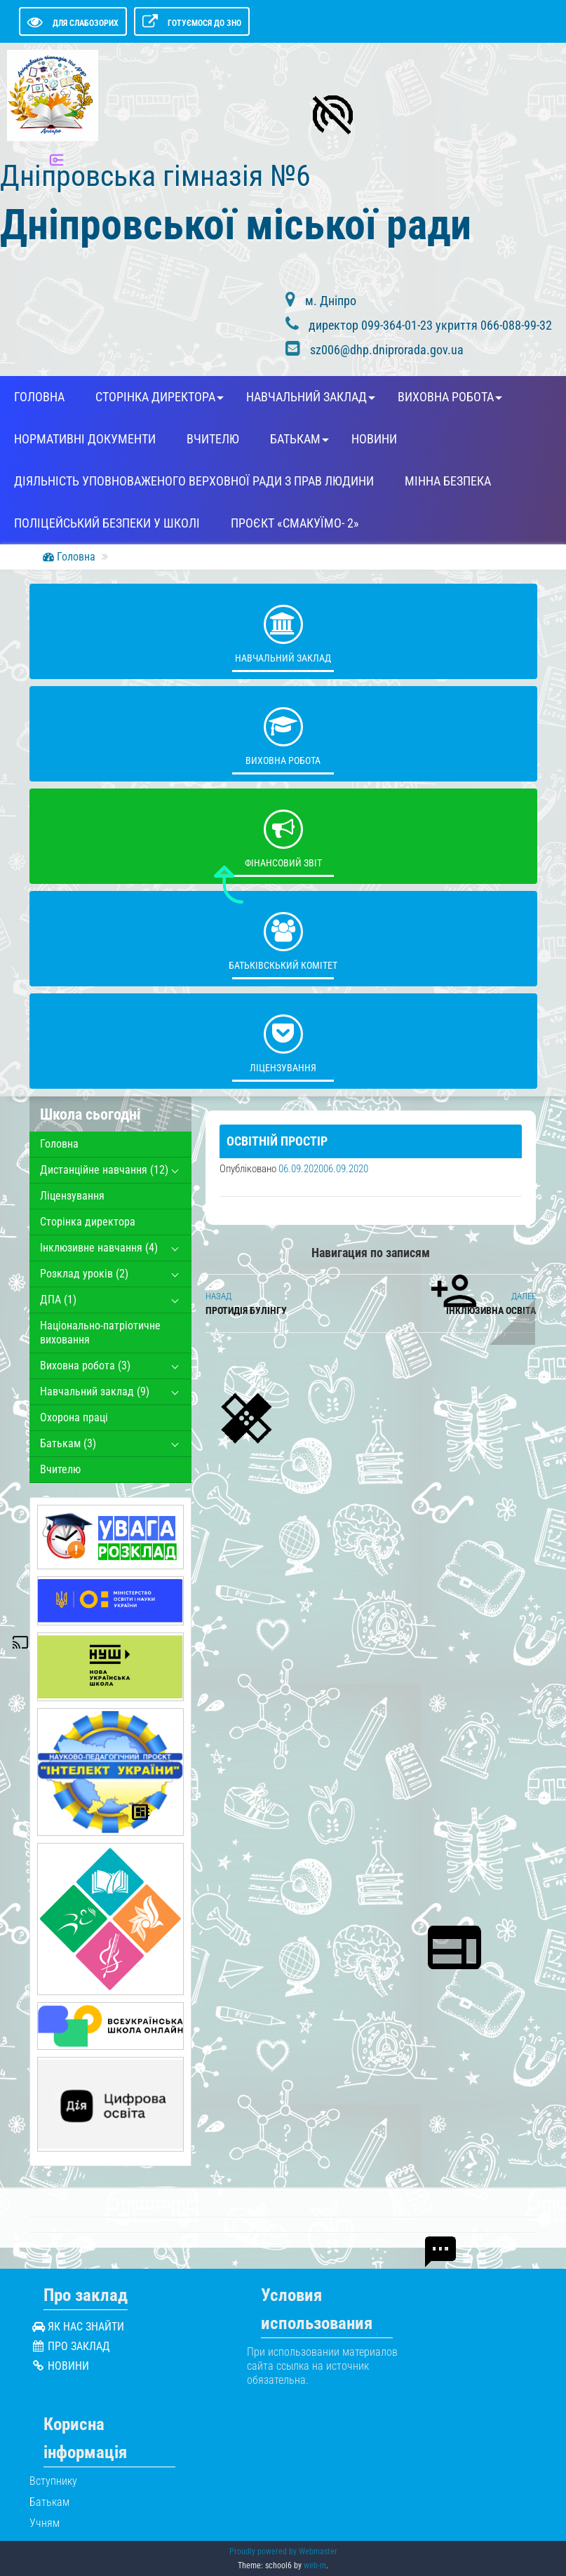 The image size is (566, 2576). Describe the element at coordinates (512, 1322) in the screenshot. I see `indicates no cellular signal` at that location.